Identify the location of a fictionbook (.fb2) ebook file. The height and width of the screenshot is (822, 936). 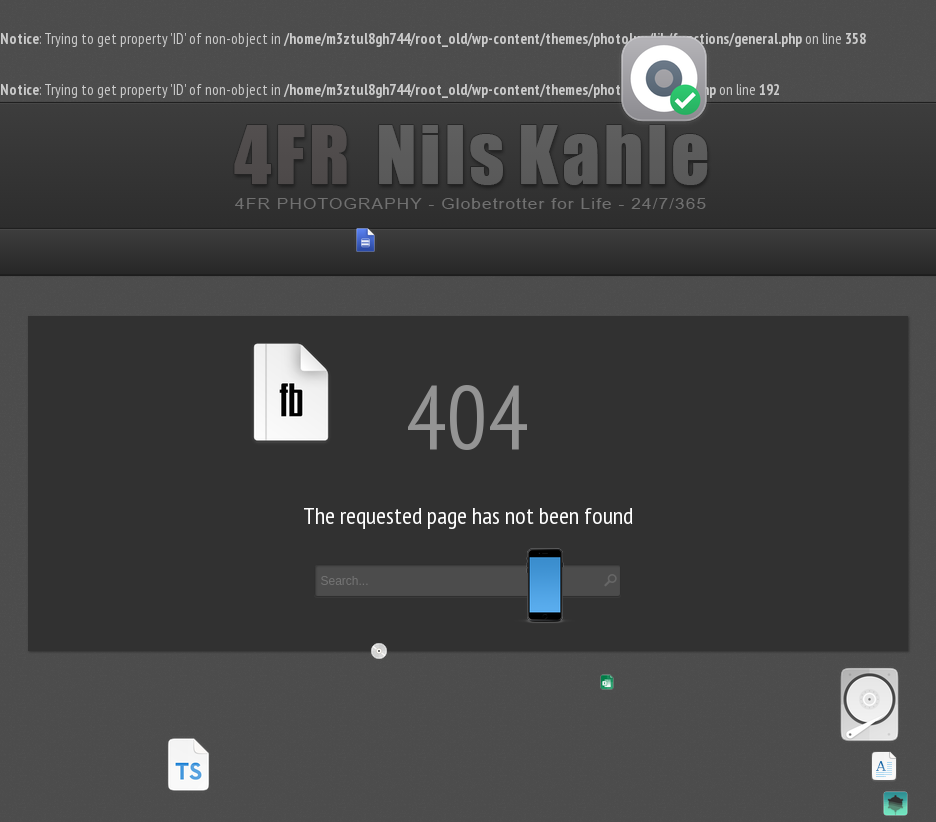
(291, 394).